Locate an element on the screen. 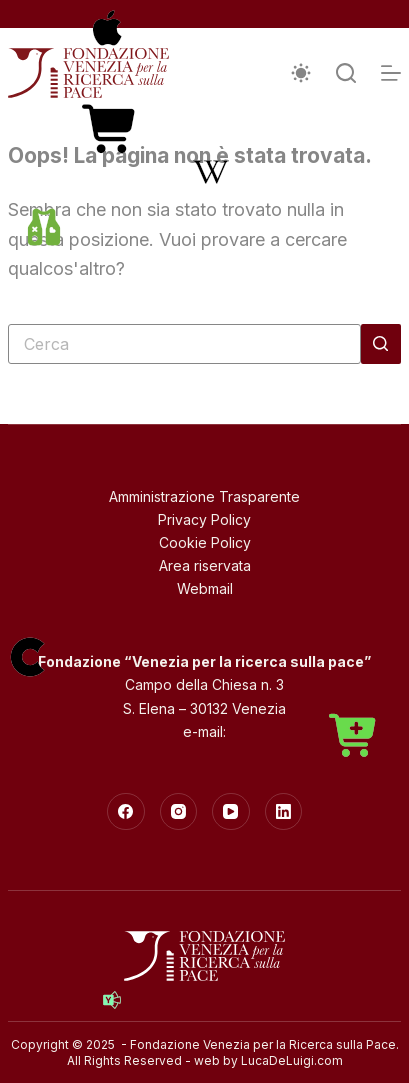 This screenshot has height=1083, width=409. view your shopping cart is located at coordinates (111, 129).